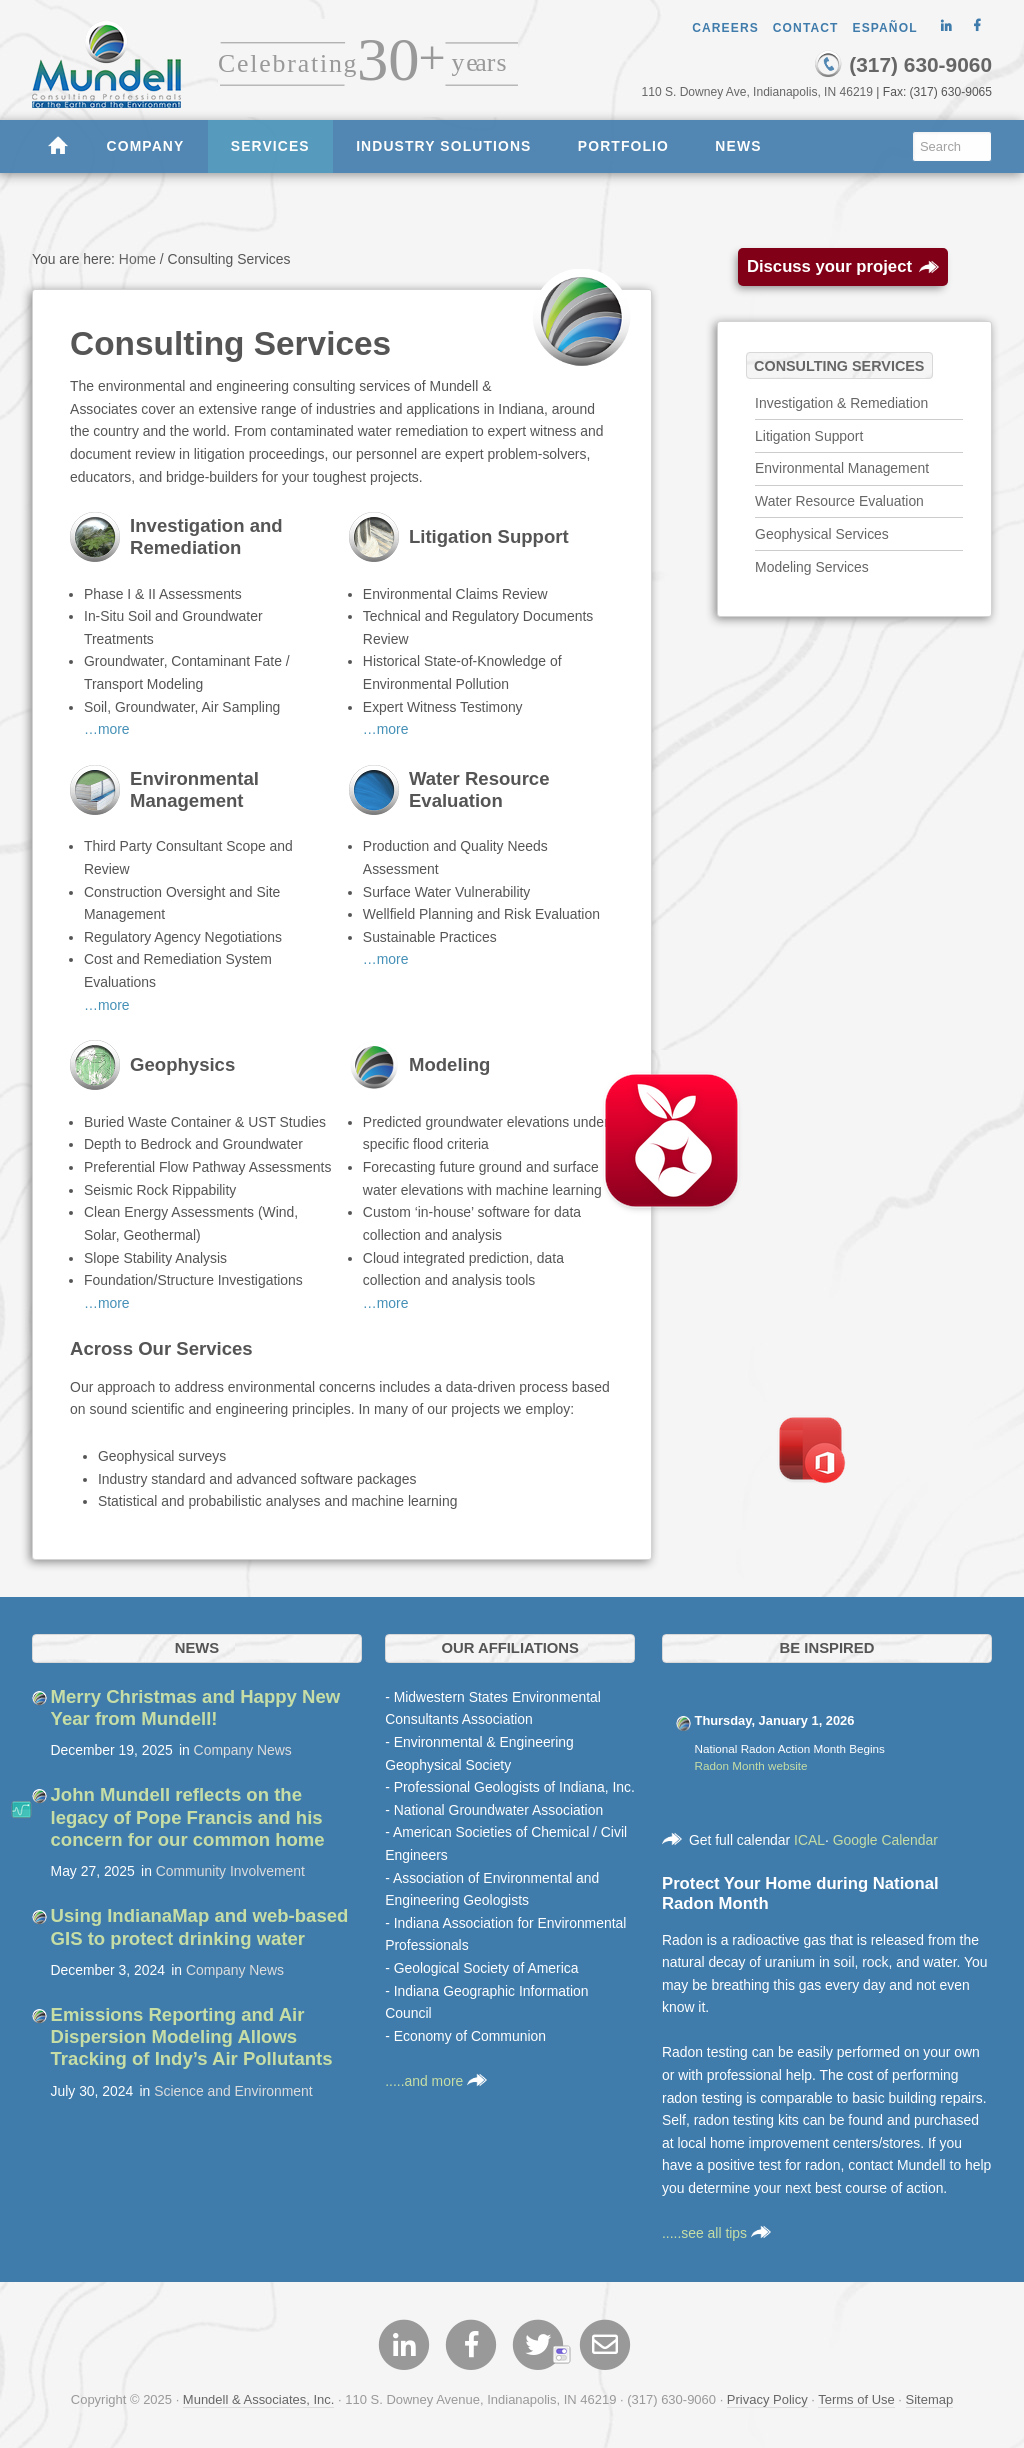  I want to click on open system resource usage monitor, so click(21, 1809).